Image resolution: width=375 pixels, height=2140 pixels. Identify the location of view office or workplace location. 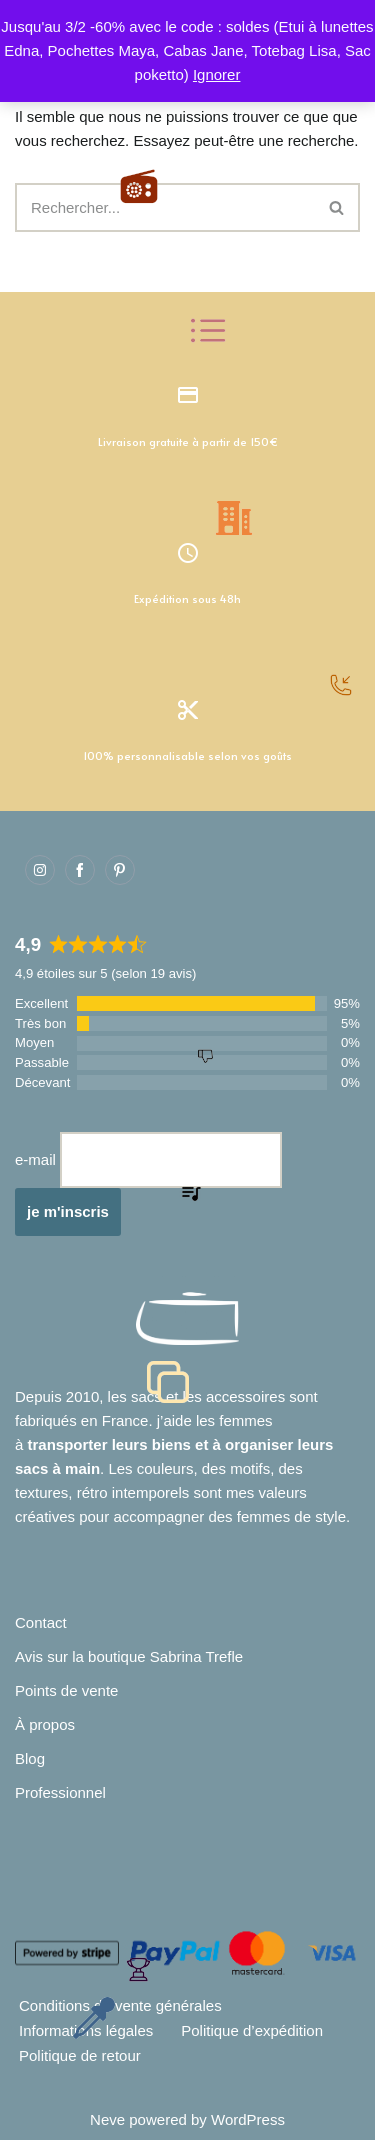
(234, 518).